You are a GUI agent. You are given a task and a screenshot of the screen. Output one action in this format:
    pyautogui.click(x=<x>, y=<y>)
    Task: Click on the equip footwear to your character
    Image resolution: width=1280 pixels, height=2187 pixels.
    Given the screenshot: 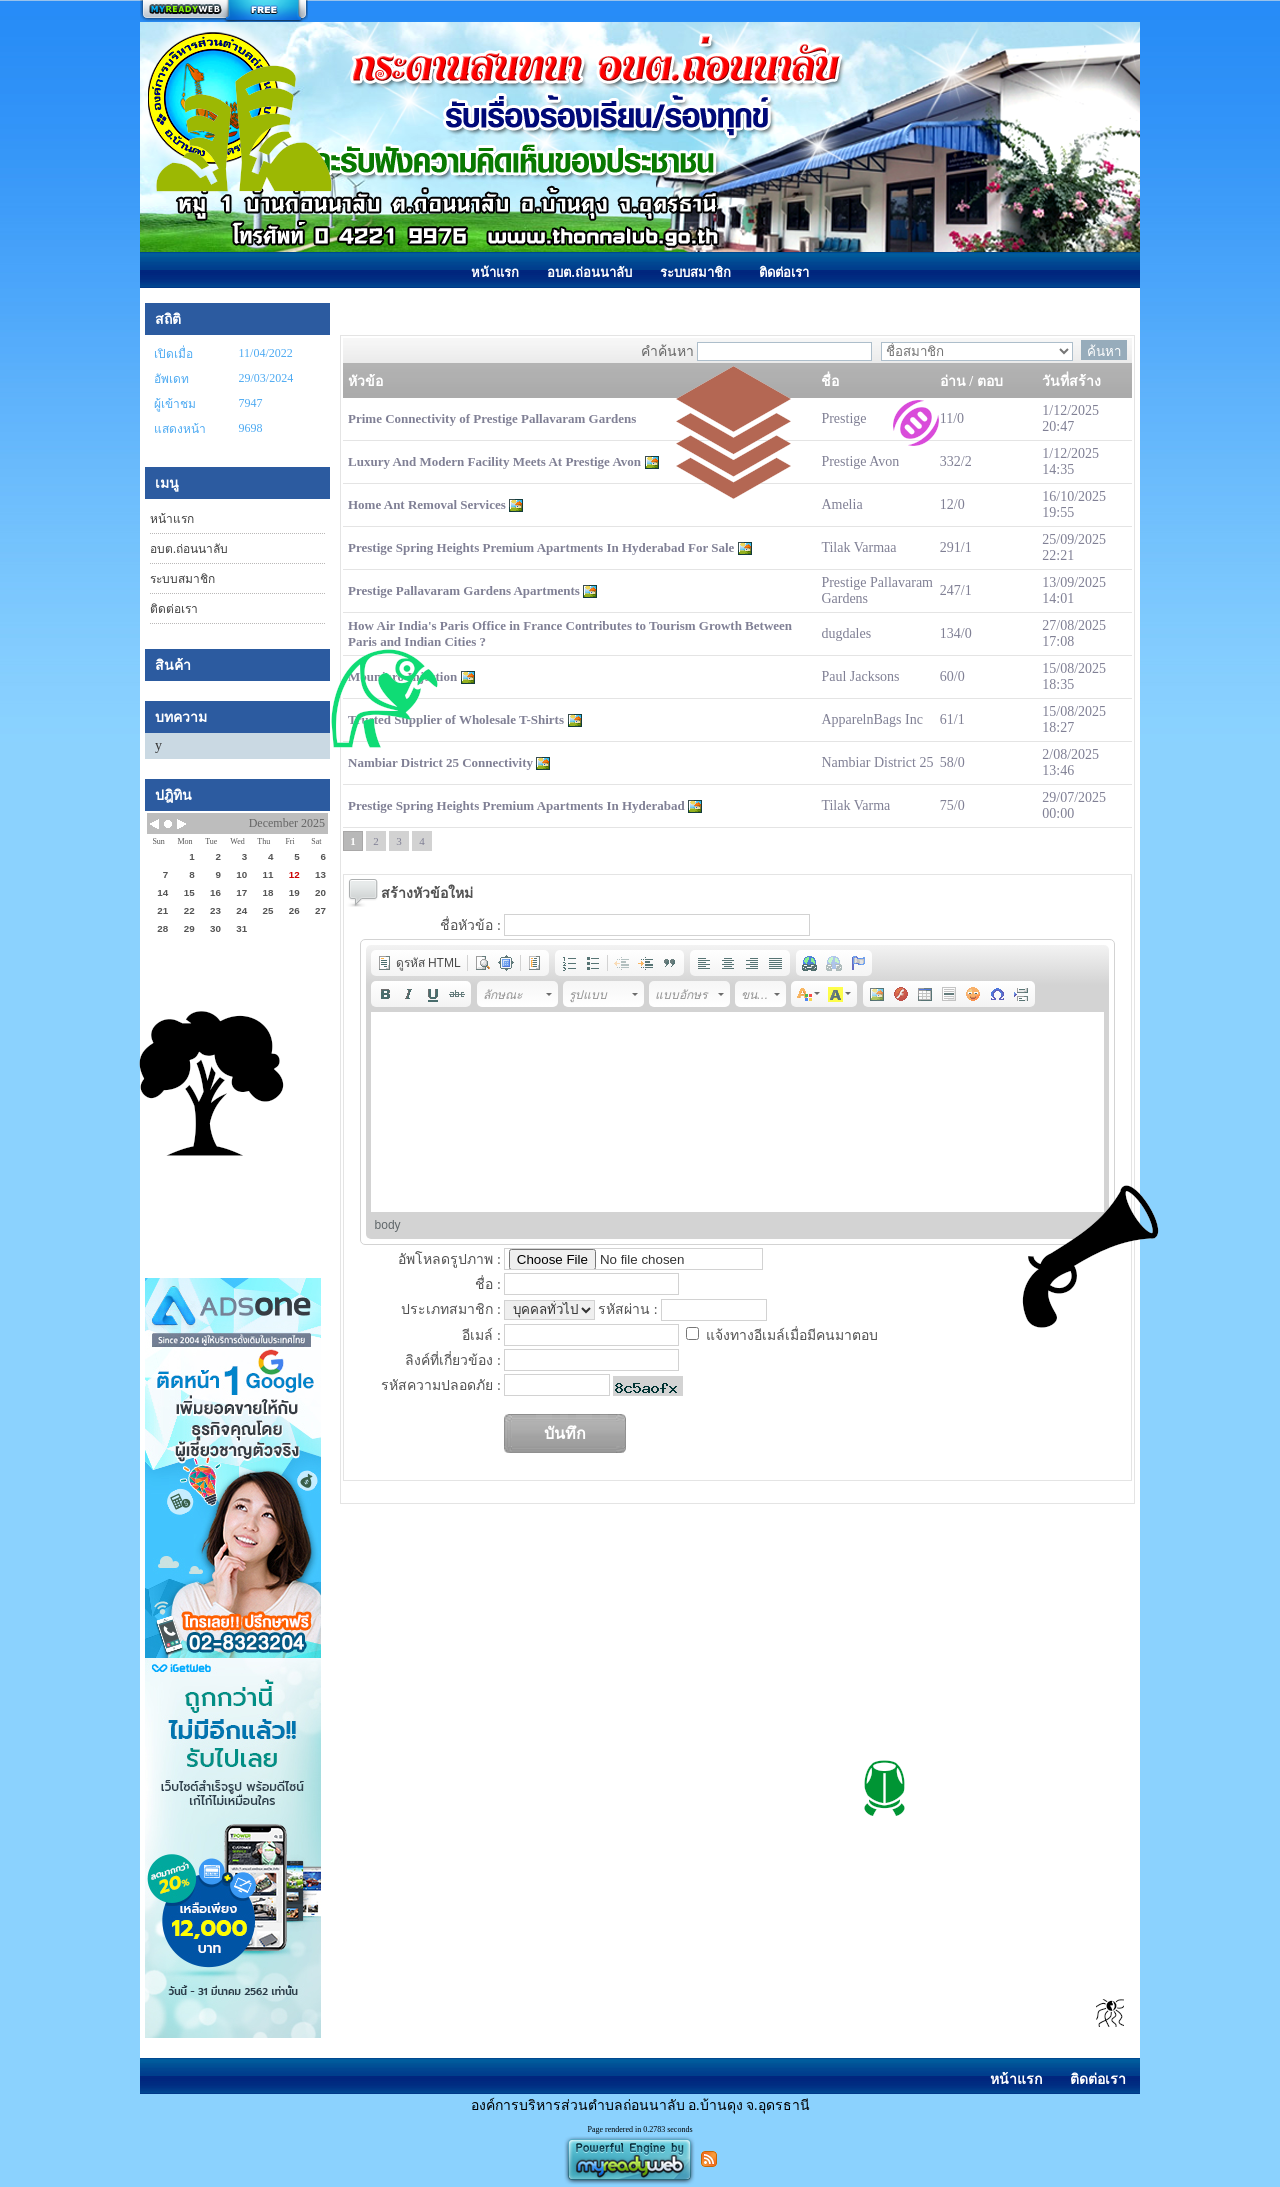 What is the action you would take?
    pyautogui.click(x=243, y=129)
    